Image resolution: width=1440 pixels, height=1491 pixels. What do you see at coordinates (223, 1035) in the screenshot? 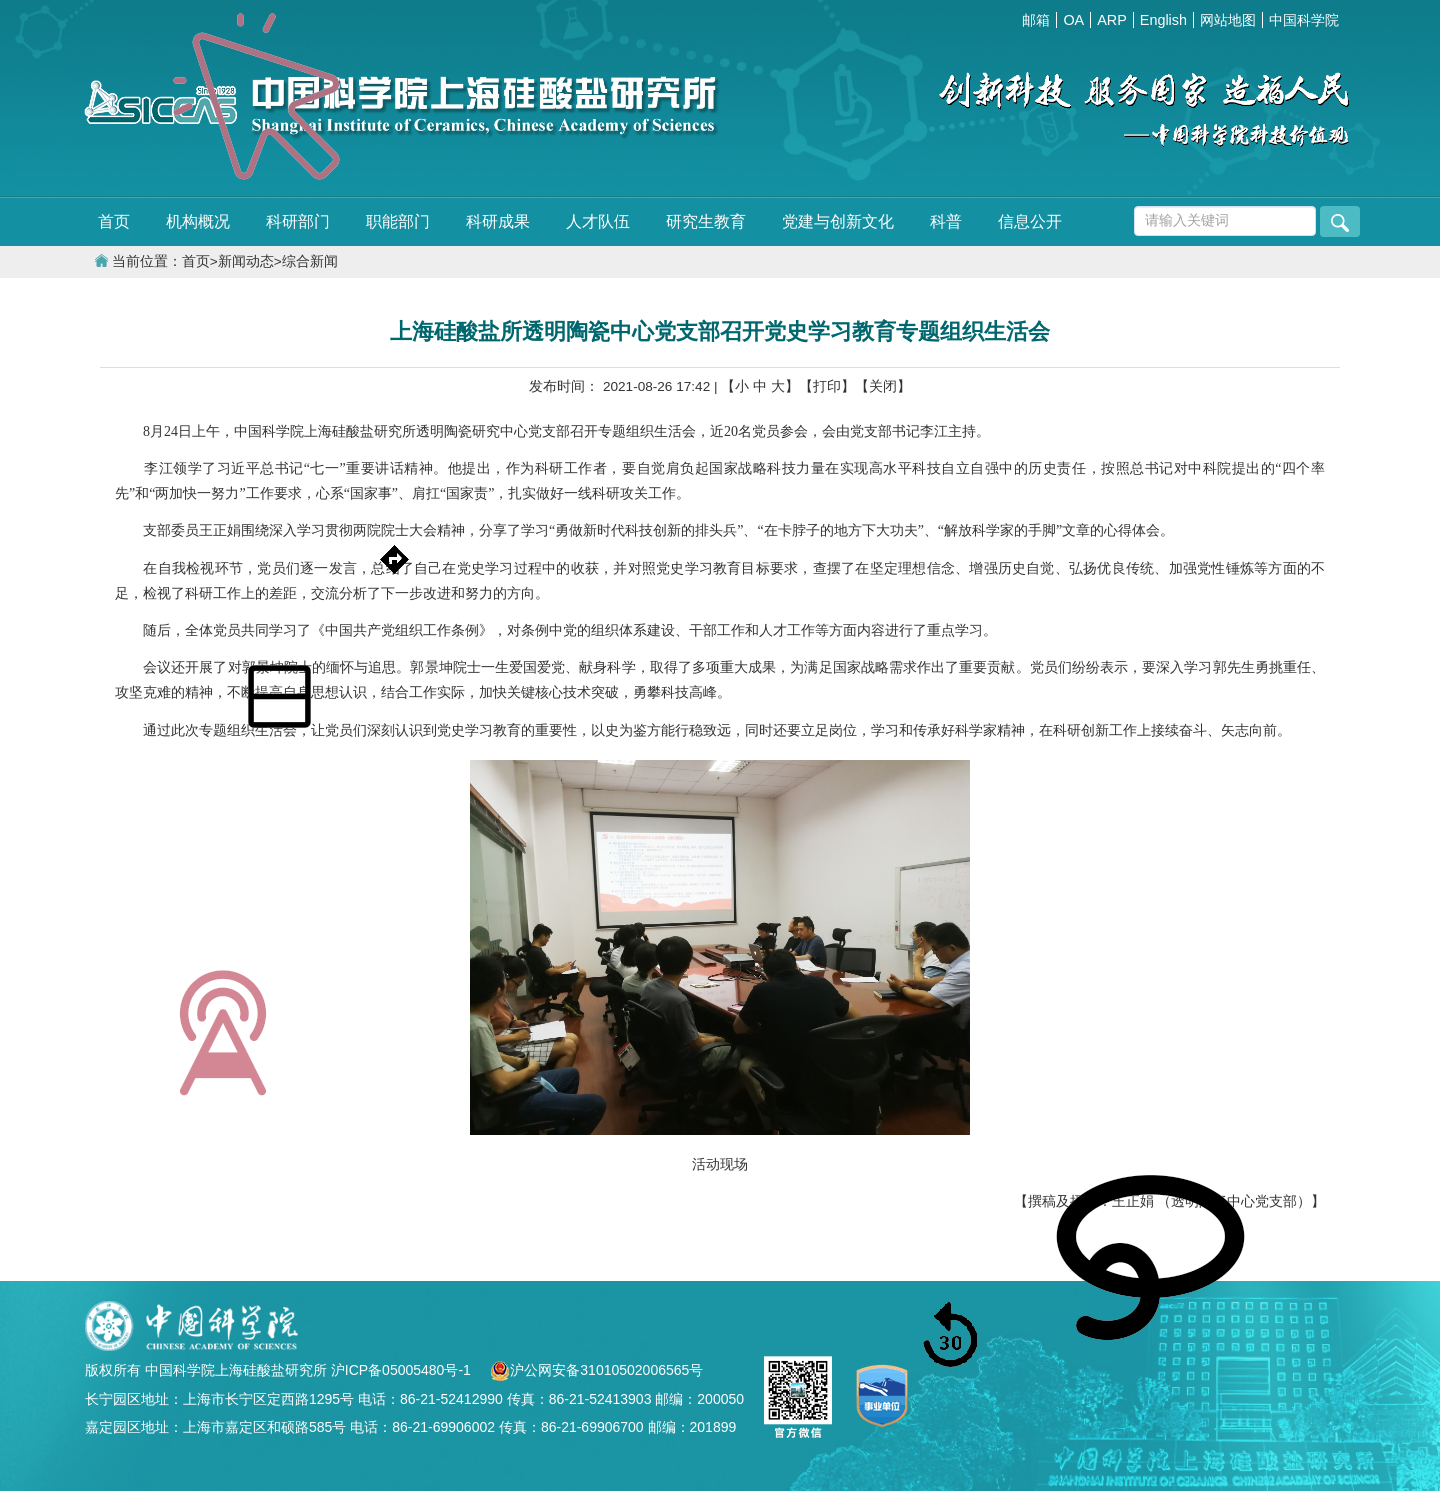
I see `indicates cellular network signal or coverage` at bounding box center [223, 1035].